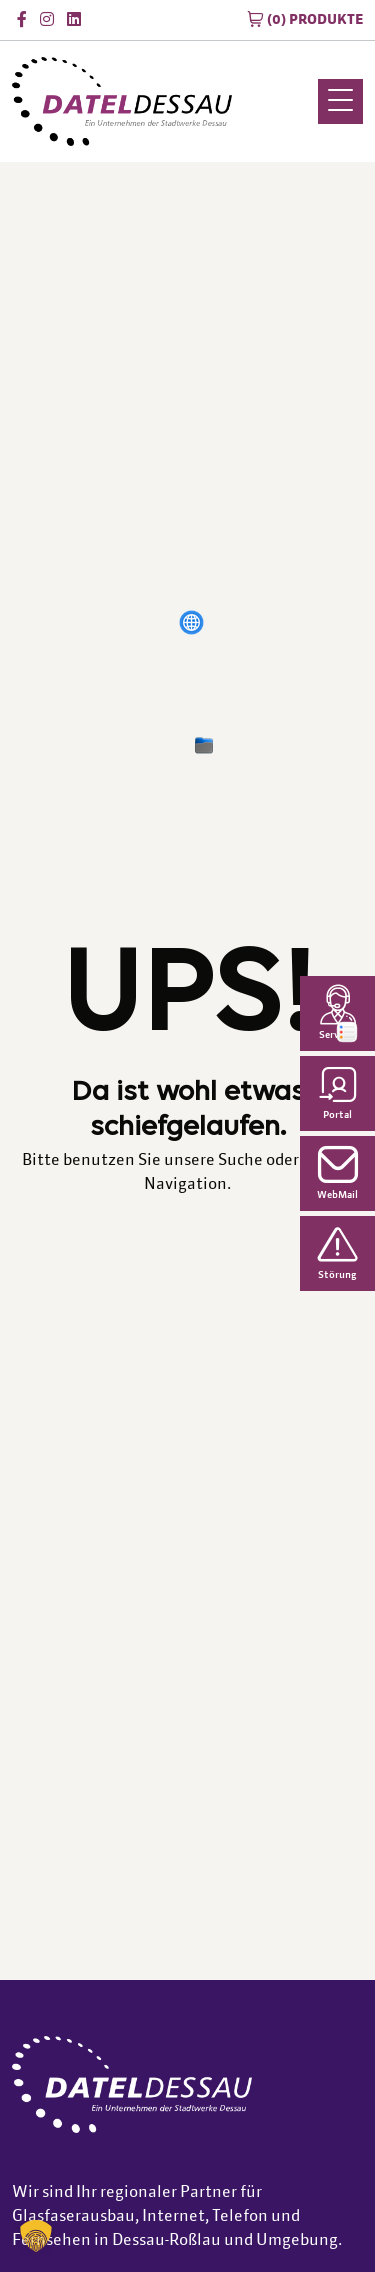  What do you see at coordinates (347, 1032) in the screenshot?
I see `open the reminders app` at bounding box center [347, 1032].